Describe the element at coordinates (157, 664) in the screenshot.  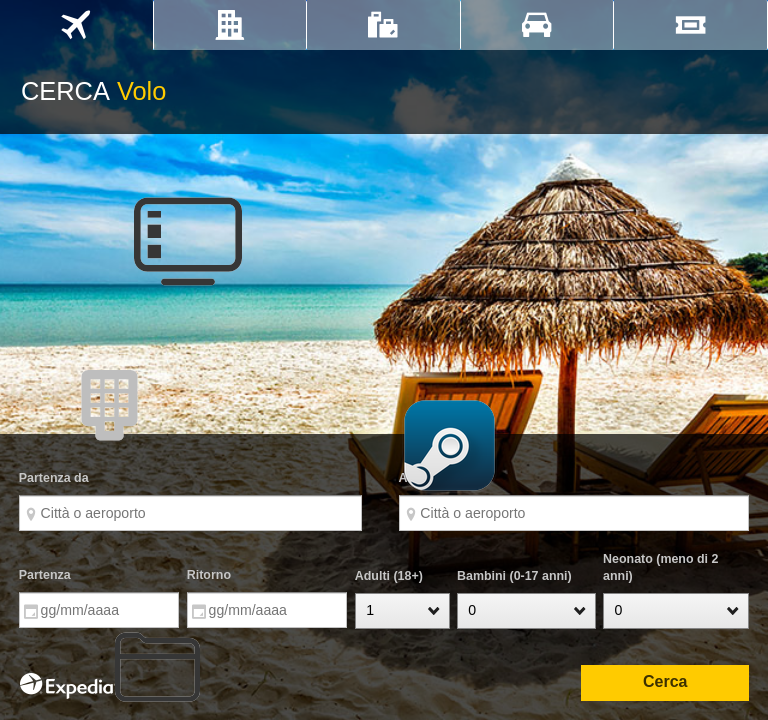
I see `access file and folder preferences` at that location.